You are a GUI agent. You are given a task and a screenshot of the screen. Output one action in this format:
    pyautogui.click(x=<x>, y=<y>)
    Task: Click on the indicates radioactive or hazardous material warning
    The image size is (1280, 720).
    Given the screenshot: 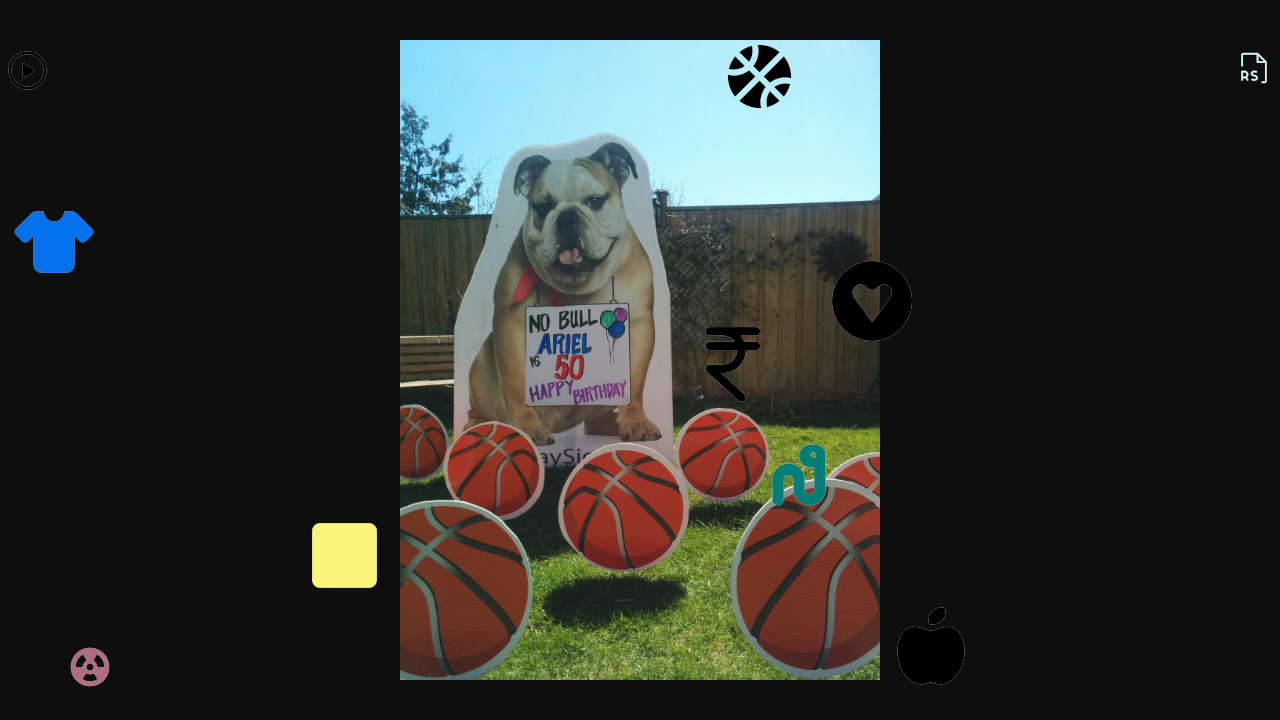 What is the action you would take?
    pyautogui.click(x=90, y=667)
    